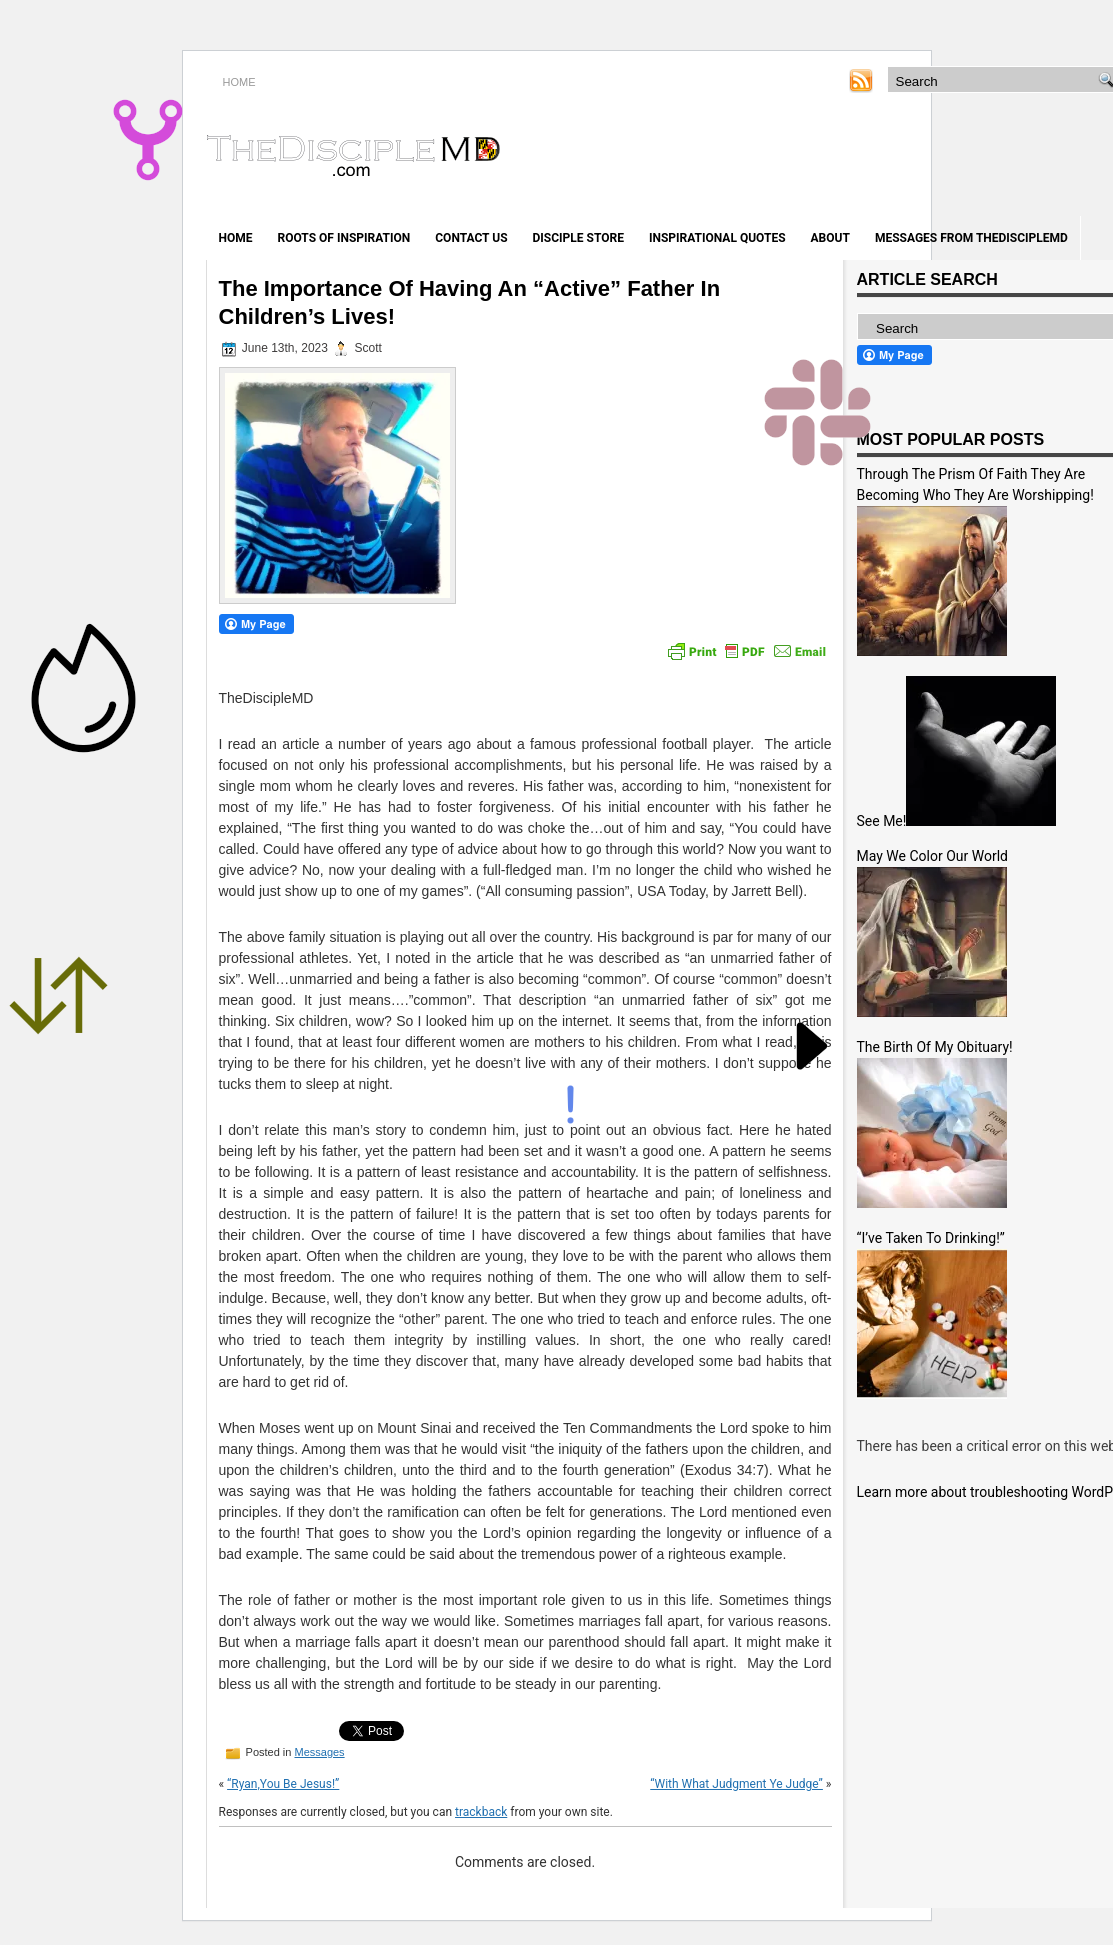 The width and height of the screenshot is (1113, 1945). Describe the element at coordinates (817, 412) in the screenshot. I see `open Slack app` at that location.